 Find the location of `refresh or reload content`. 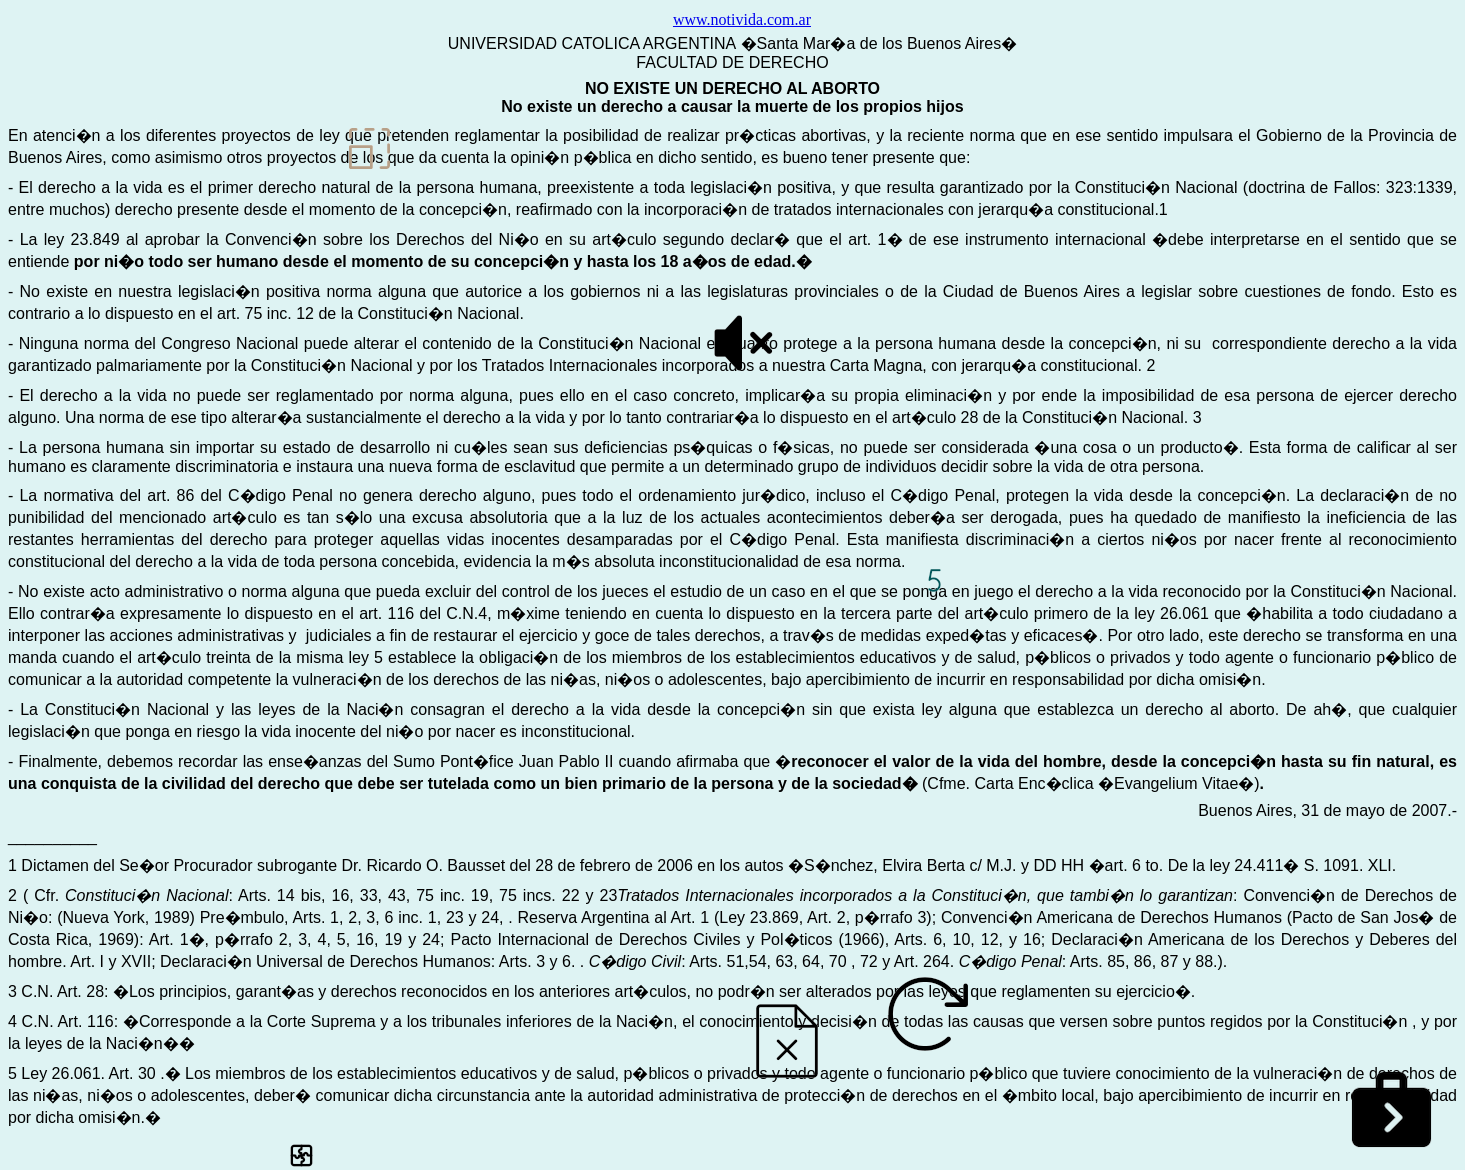

refresh or reload content is located at coordinates (925, 1014).